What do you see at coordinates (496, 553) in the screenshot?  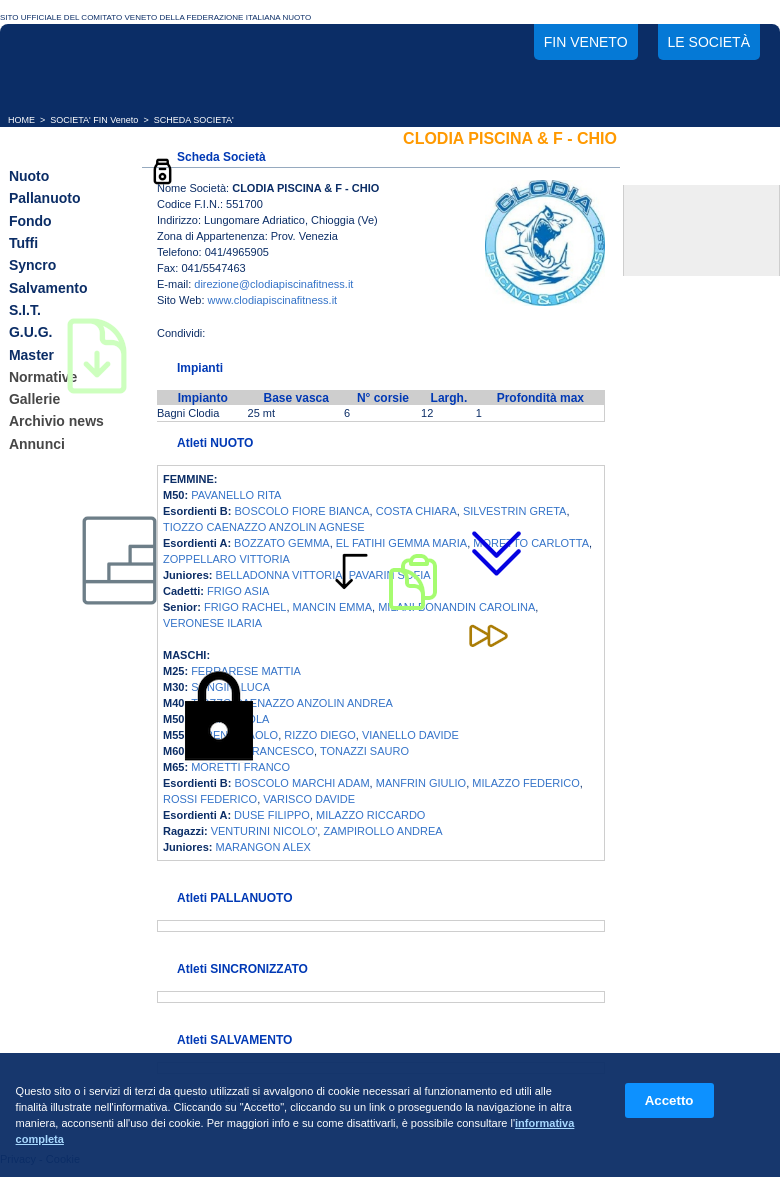 I see `expand to show more content below` at bounding box center [496, 553].